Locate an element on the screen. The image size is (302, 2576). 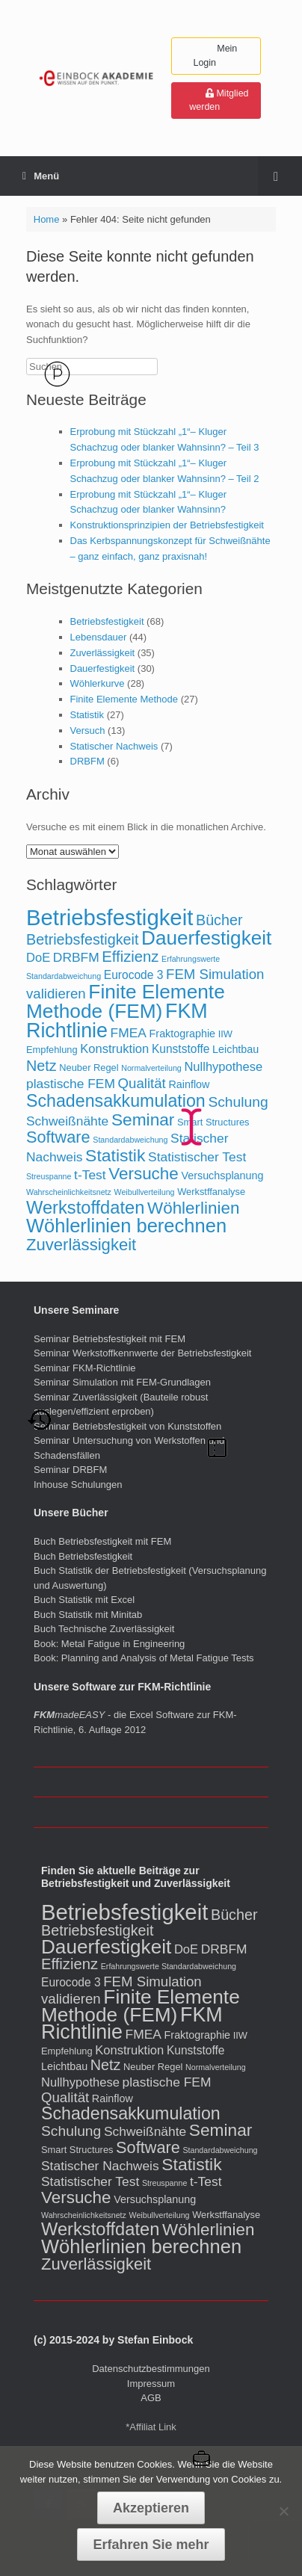
toggle left sidebar panel is located at coordinates (217, 1448).